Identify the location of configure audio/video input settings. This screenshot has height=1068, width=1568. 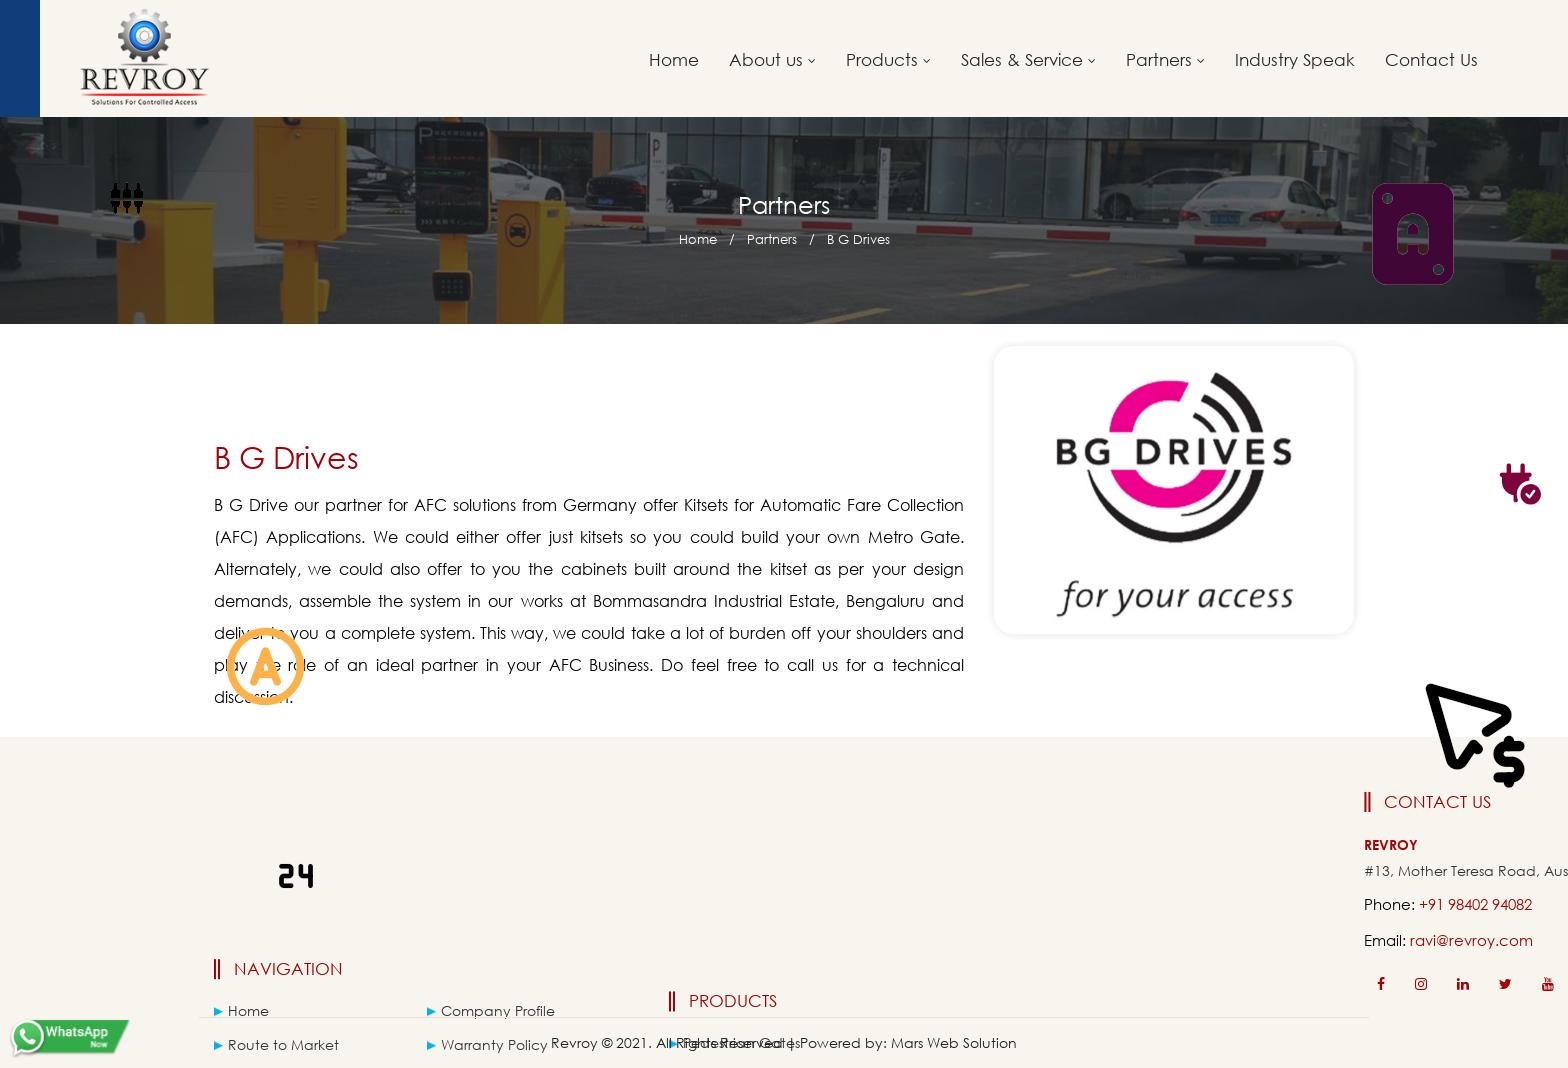
(127, 198).